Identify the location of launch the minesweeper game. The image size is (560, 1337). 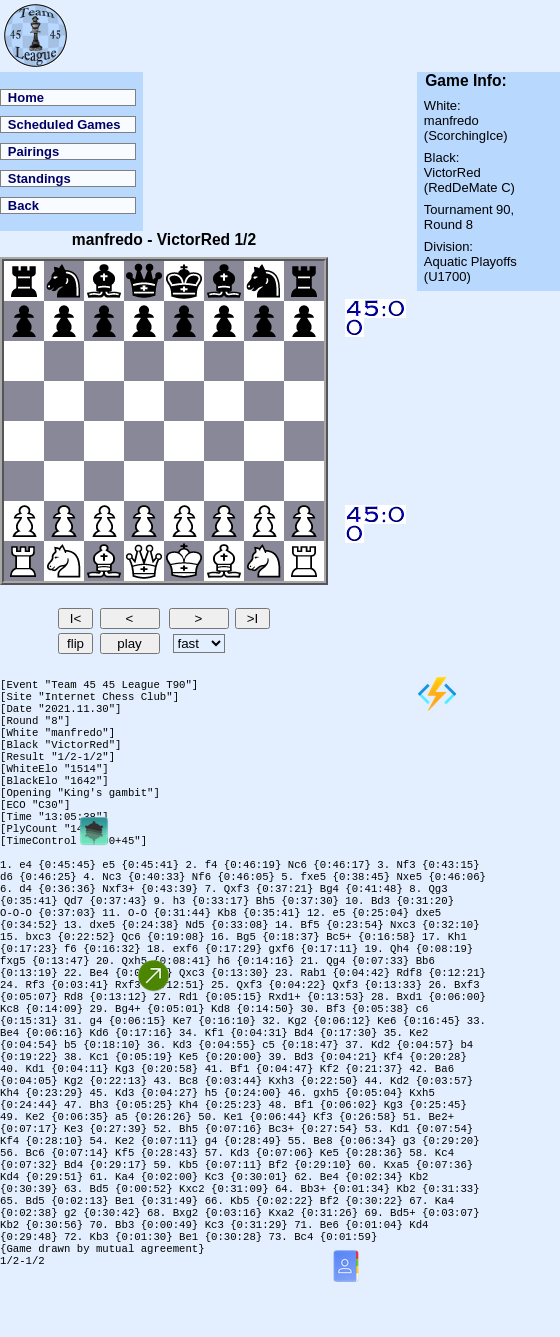
(94, 831).